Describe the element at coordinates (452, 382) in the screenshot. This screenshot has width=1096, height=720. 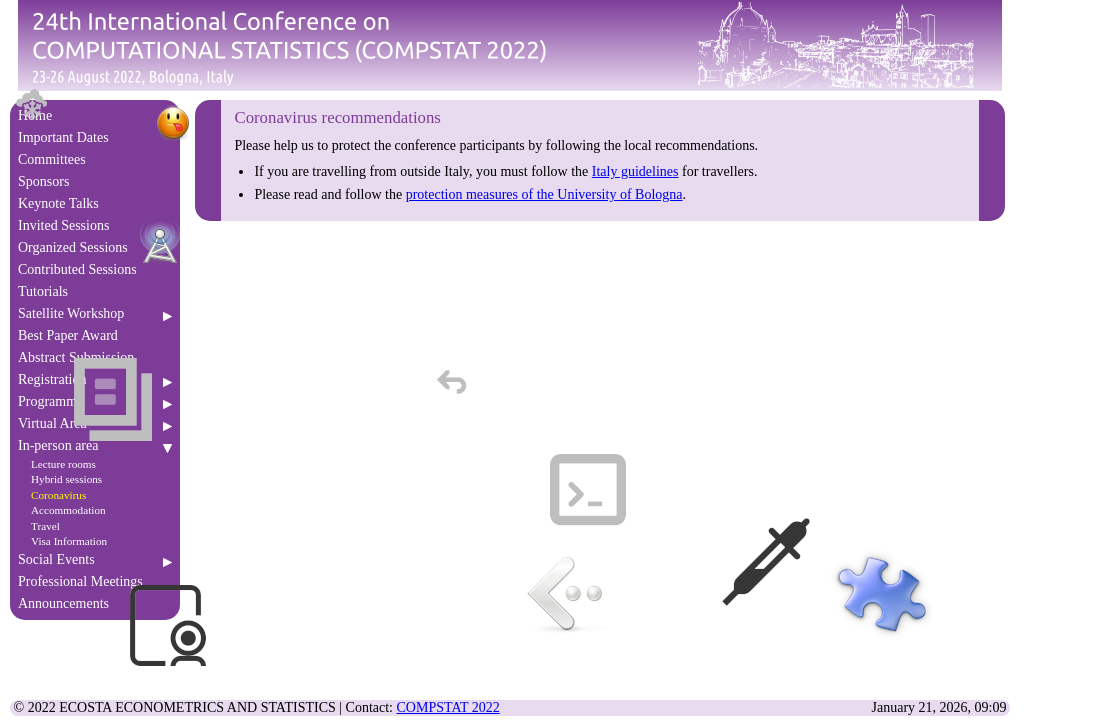
I see `undo the last action` at that location.